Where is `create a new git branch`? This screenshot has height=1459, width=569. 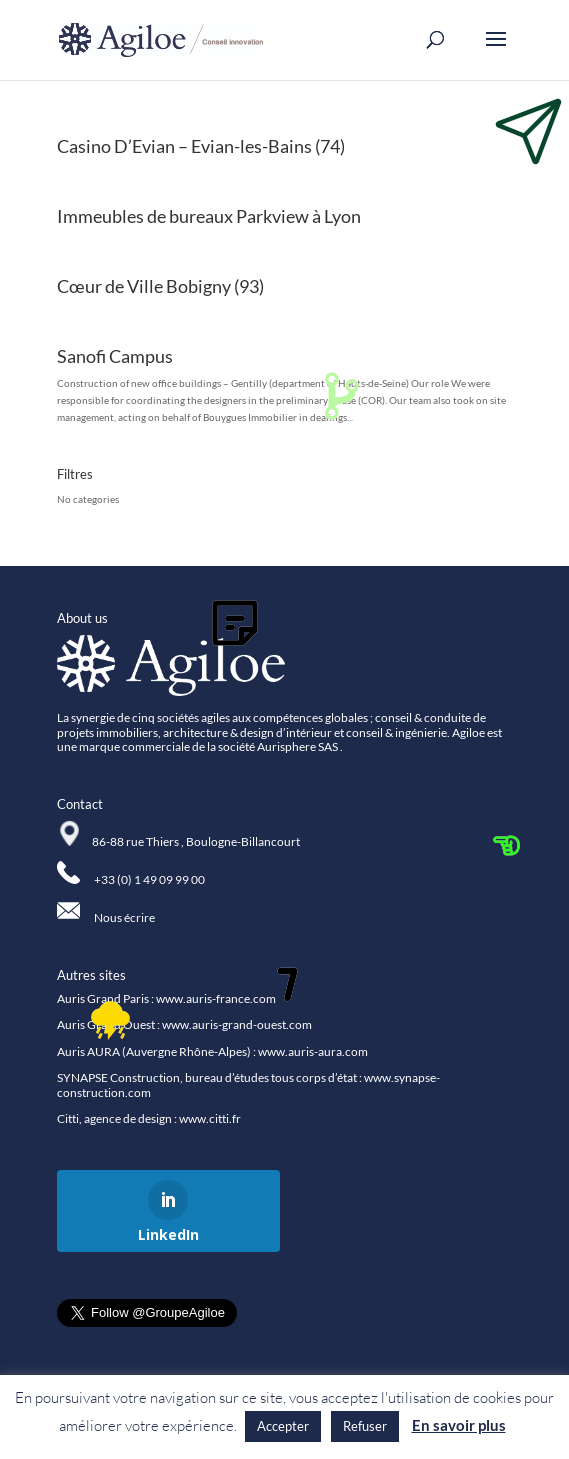 create a new git branch is located at coordinates (342, 396).